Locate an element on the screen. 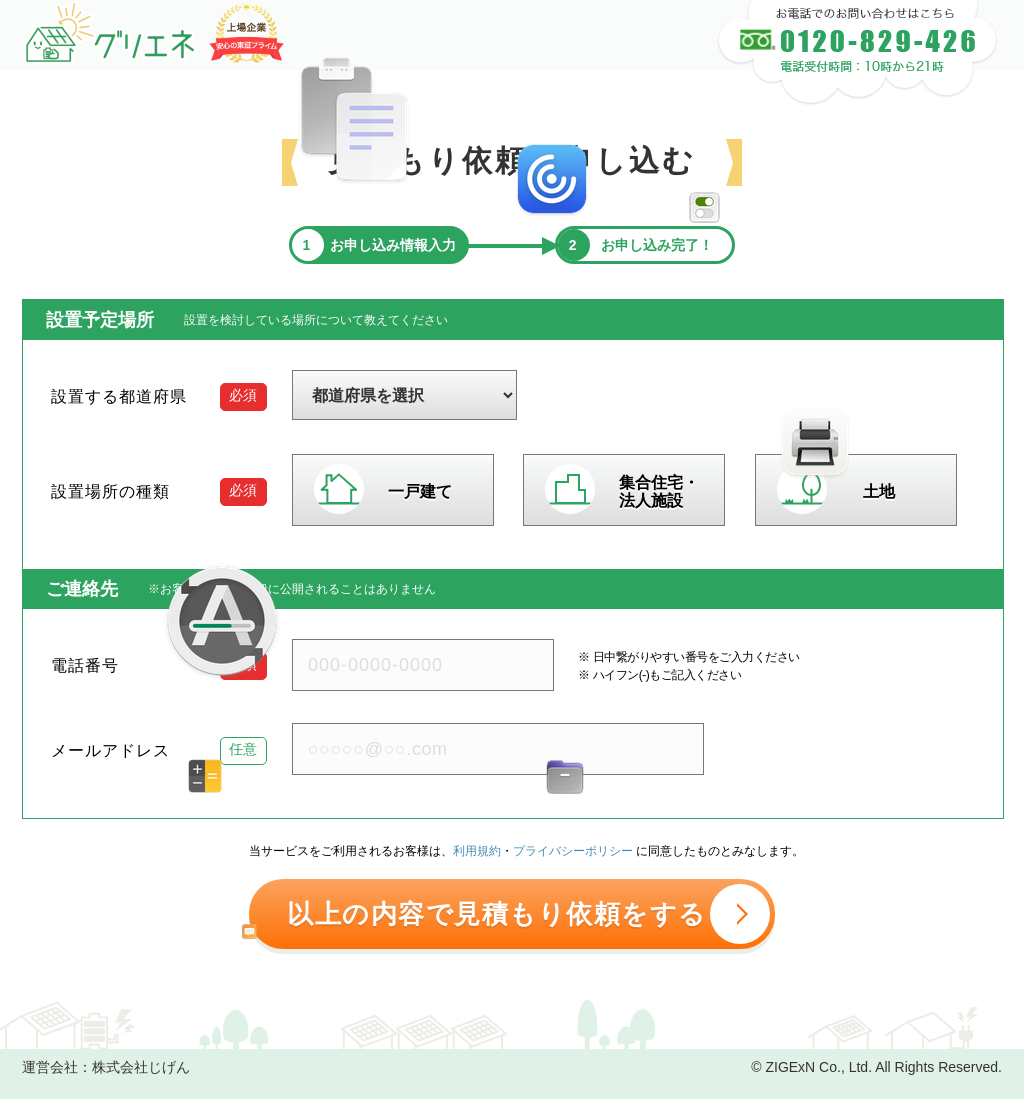  open empathy messaging app is located at coordinates (249, 931).